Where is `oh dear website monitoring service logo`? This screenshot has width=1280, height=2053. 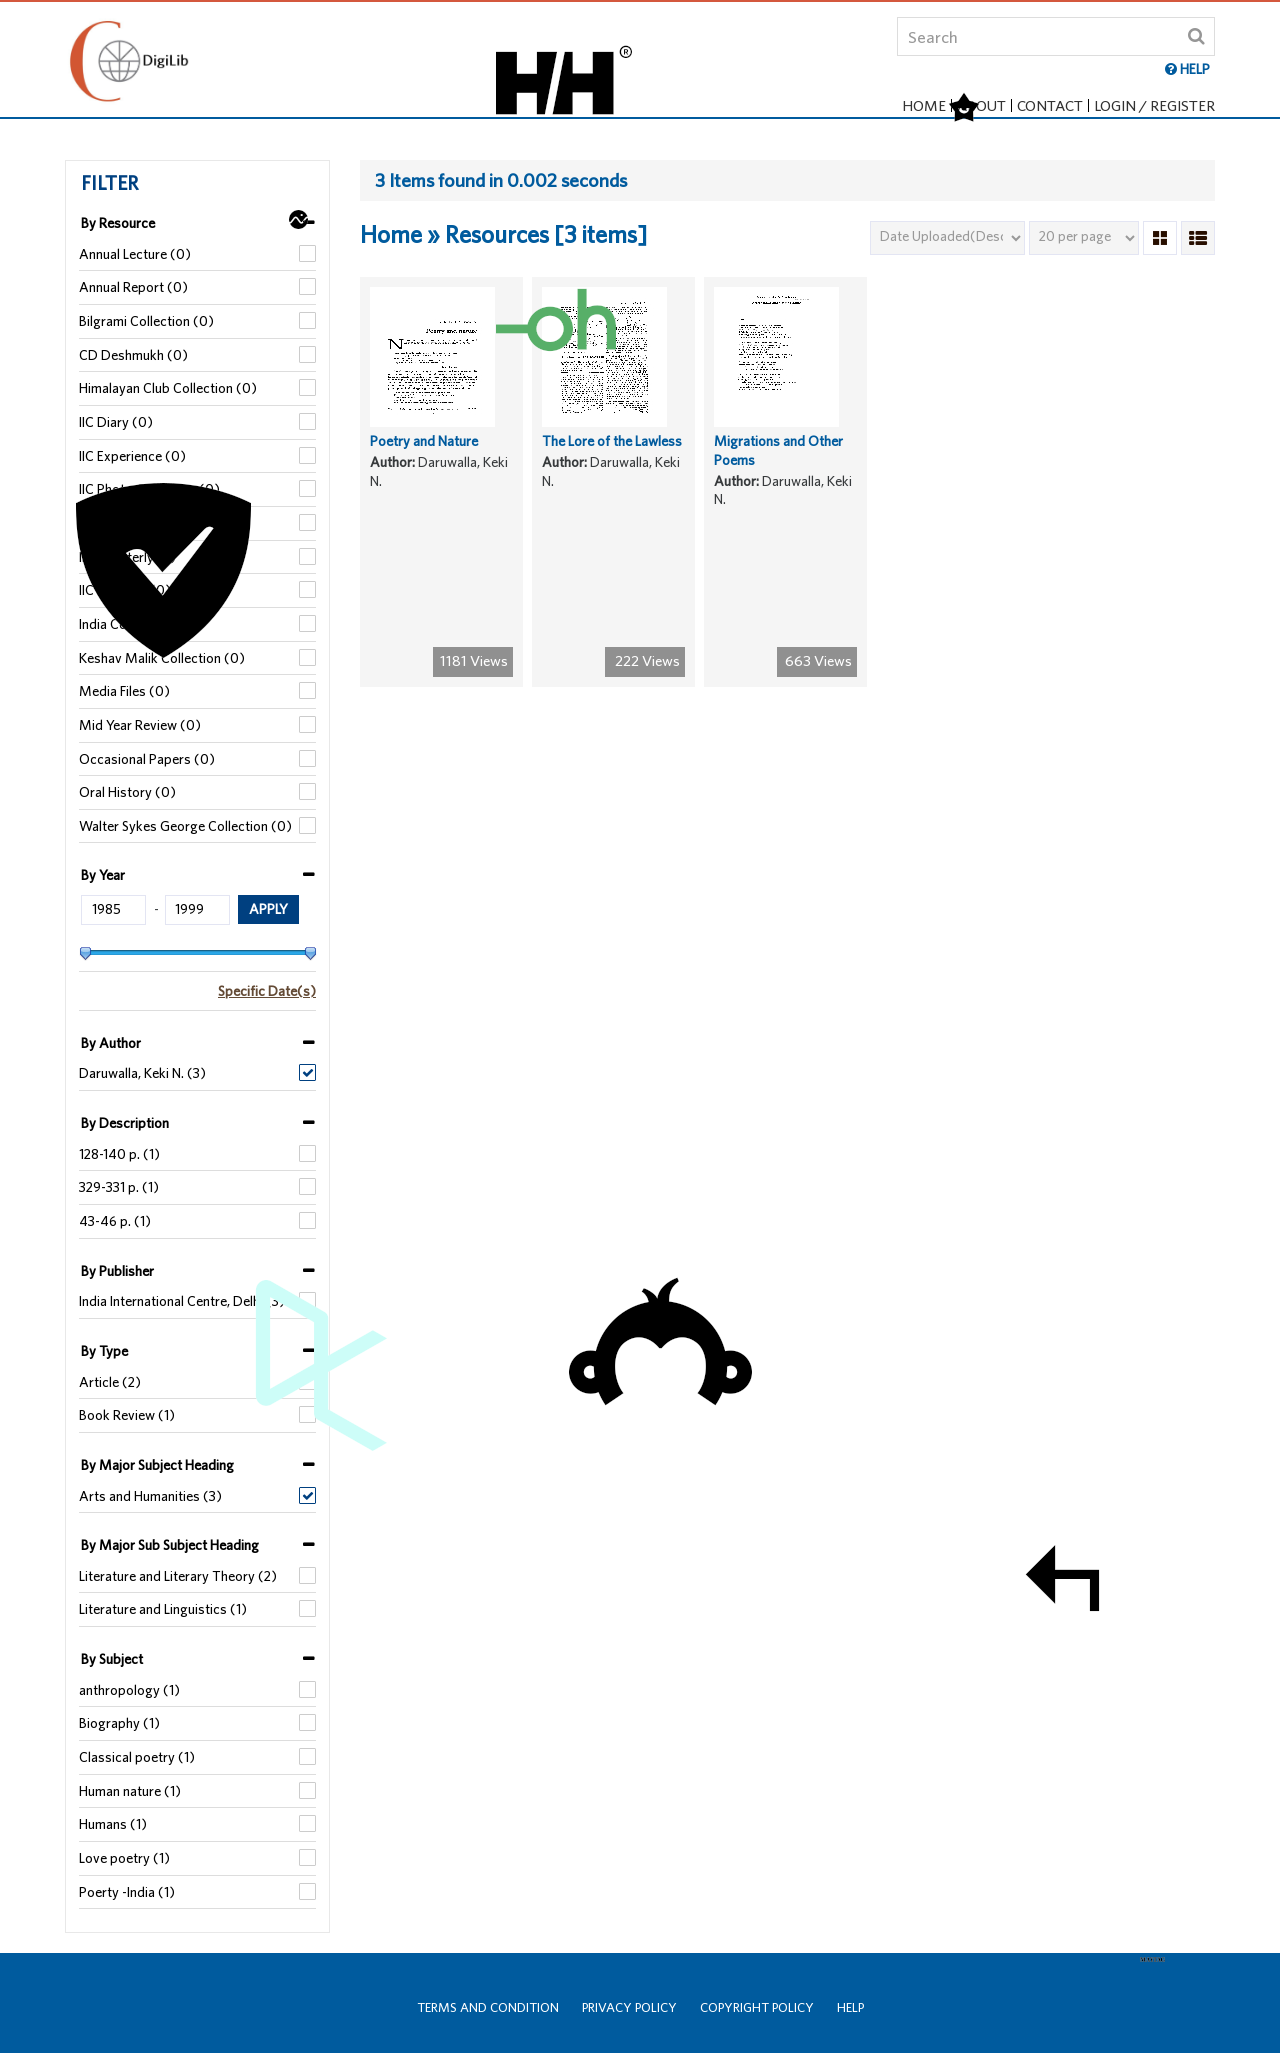
oh dear website monitoring service logo is located at coordinates (556, 320).